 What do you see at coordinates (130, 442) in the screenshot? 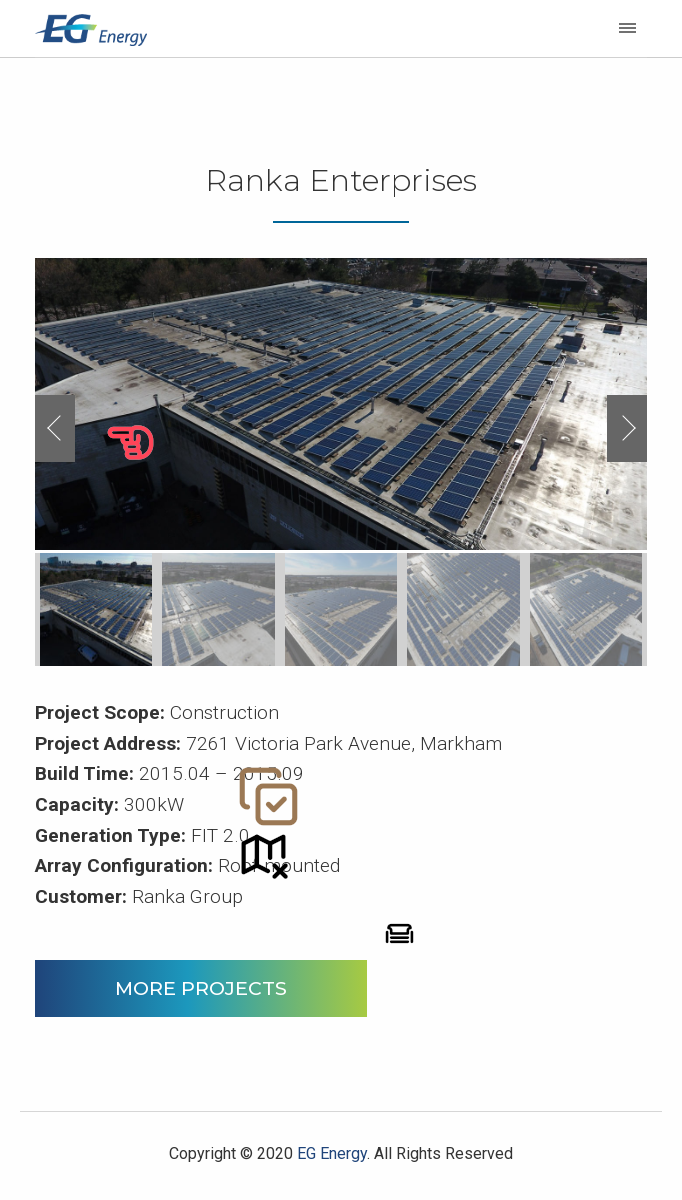
I see `navigate to the previous item or screen` at bounding box center [130, 442].